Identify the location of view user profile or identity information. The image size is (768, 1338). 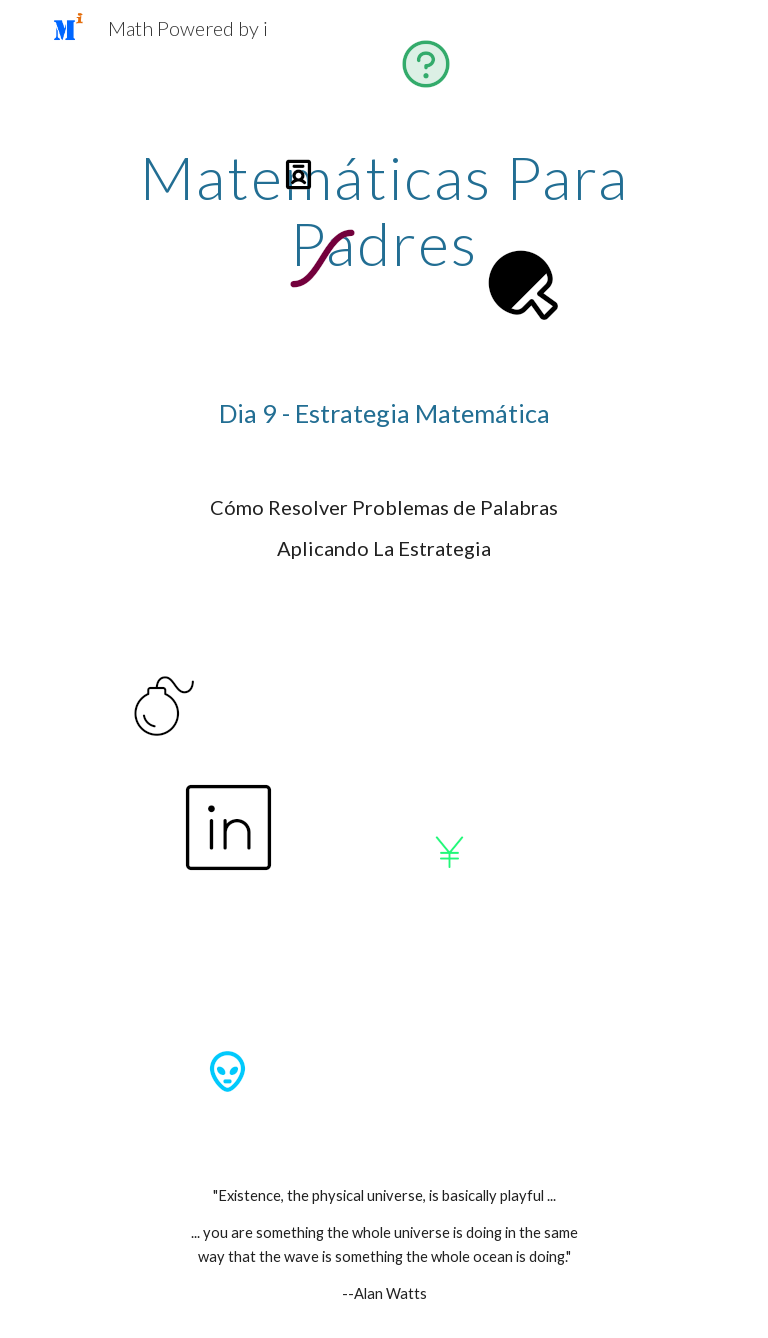
(298, 174).